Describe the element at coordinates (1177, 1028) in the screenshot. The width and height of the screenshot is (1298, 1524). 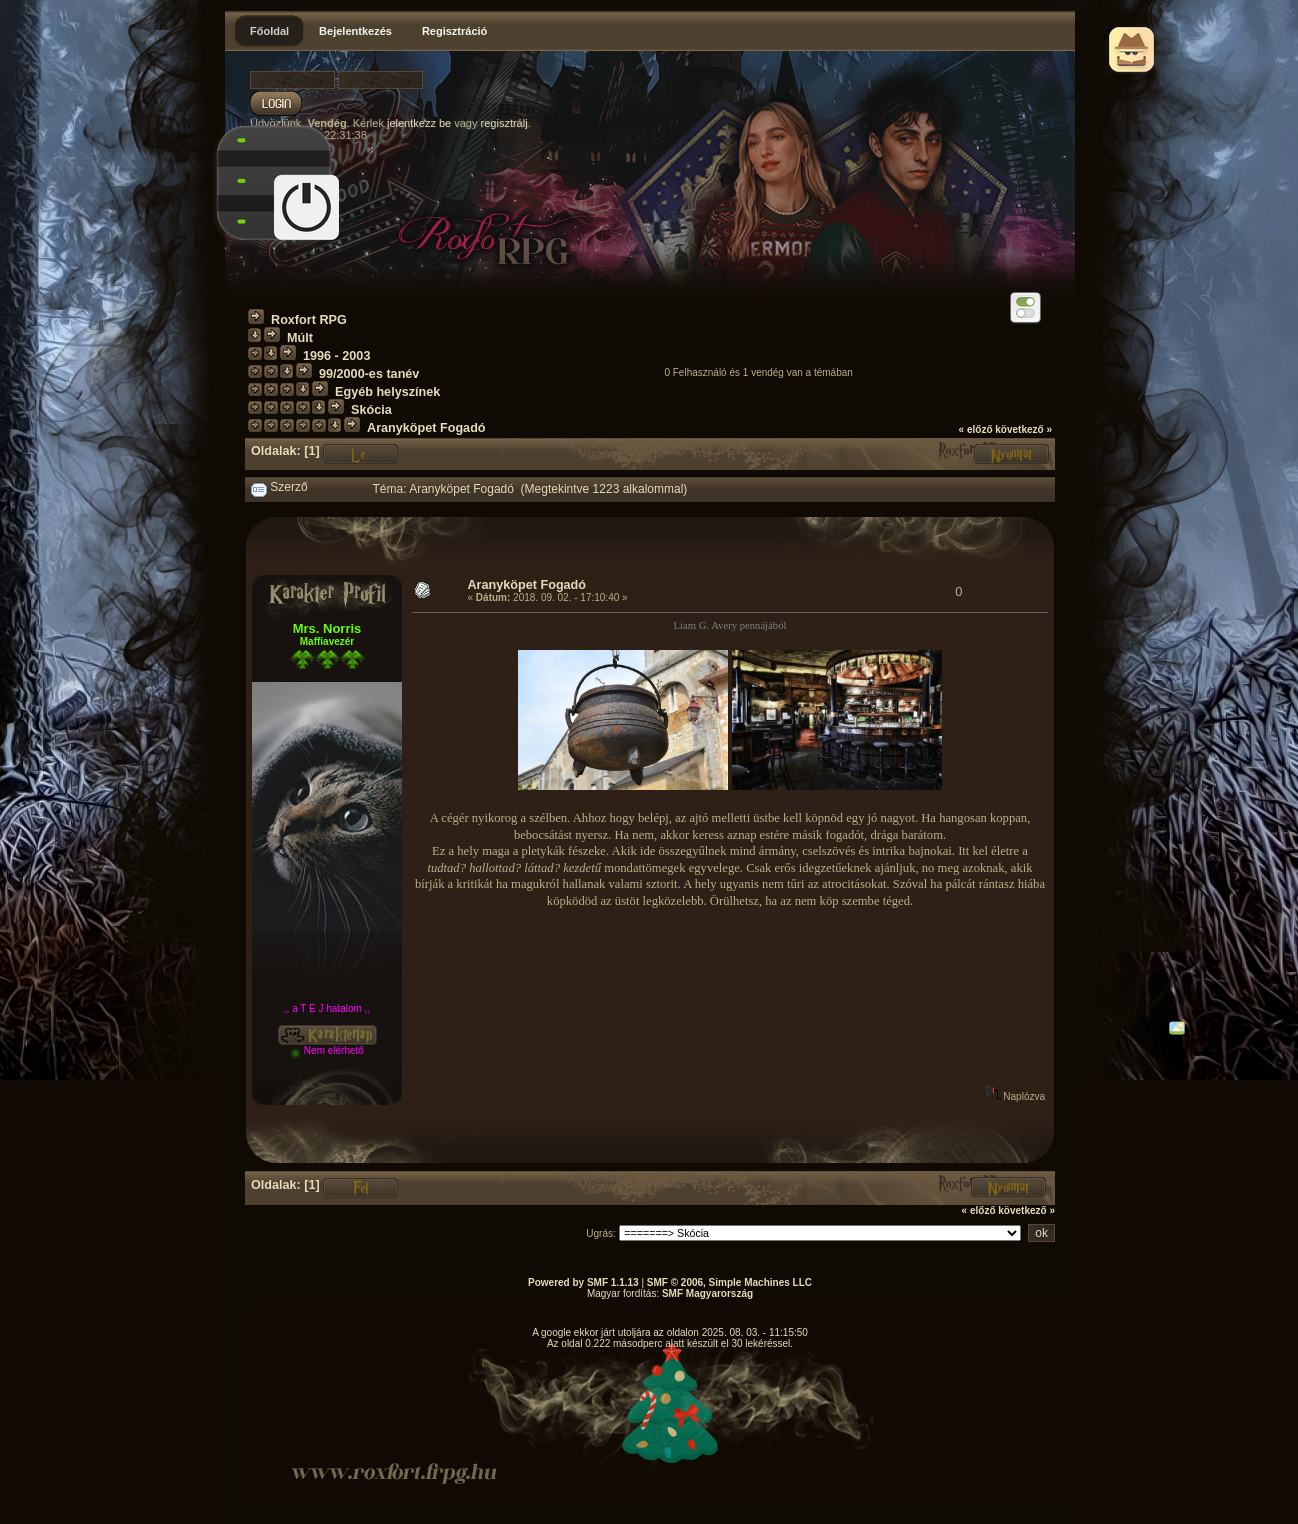
I see `open photo management app` at that location.